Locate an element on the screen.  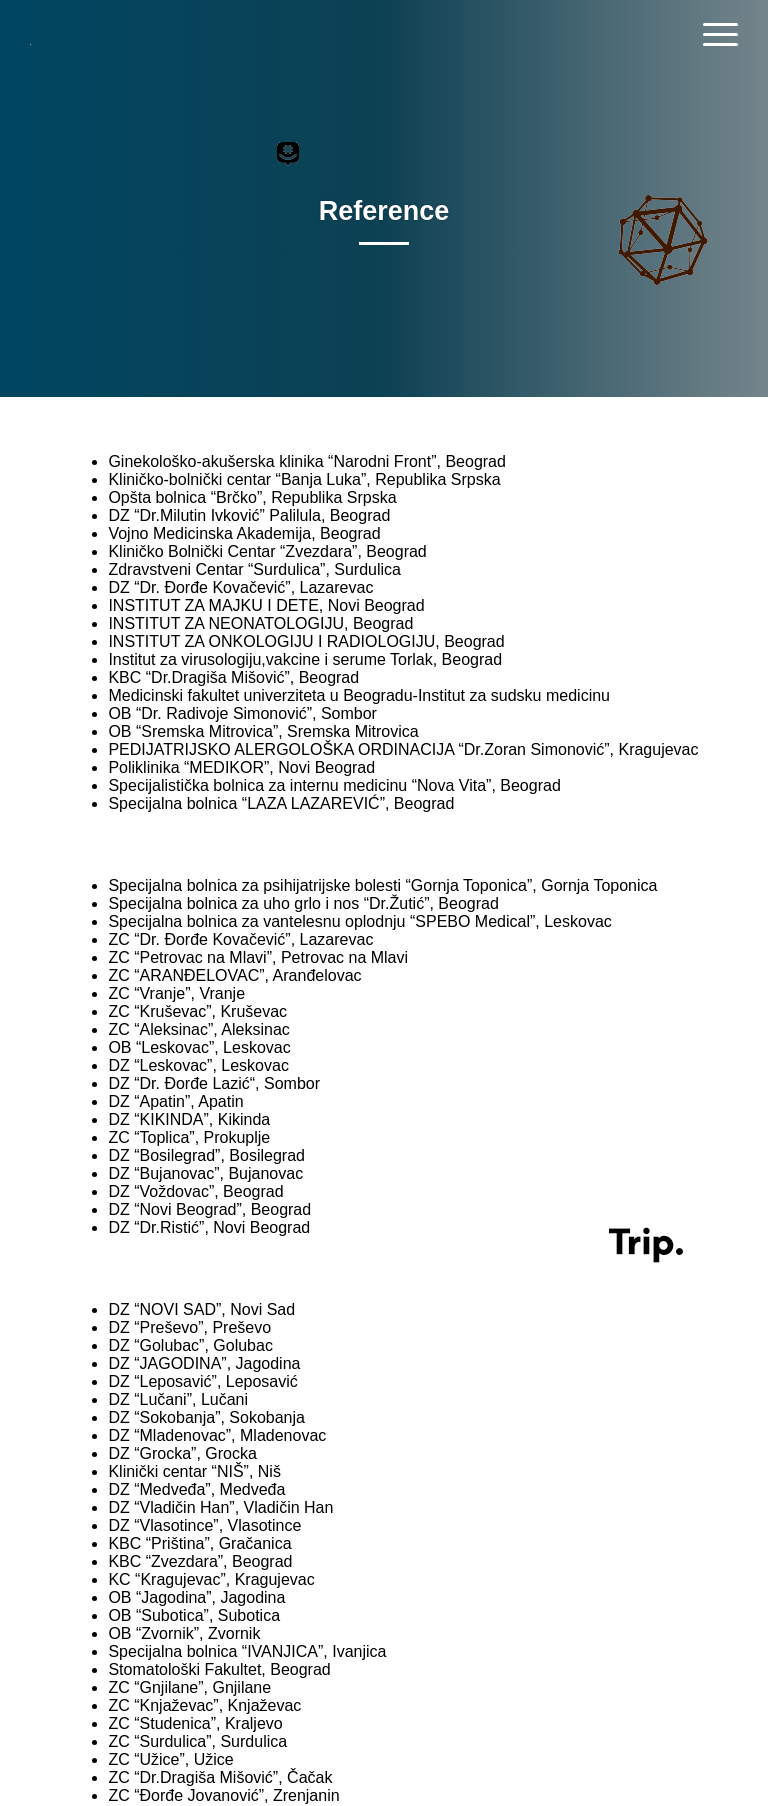
open the Trip.com app is located at coordinates (646, 1245).